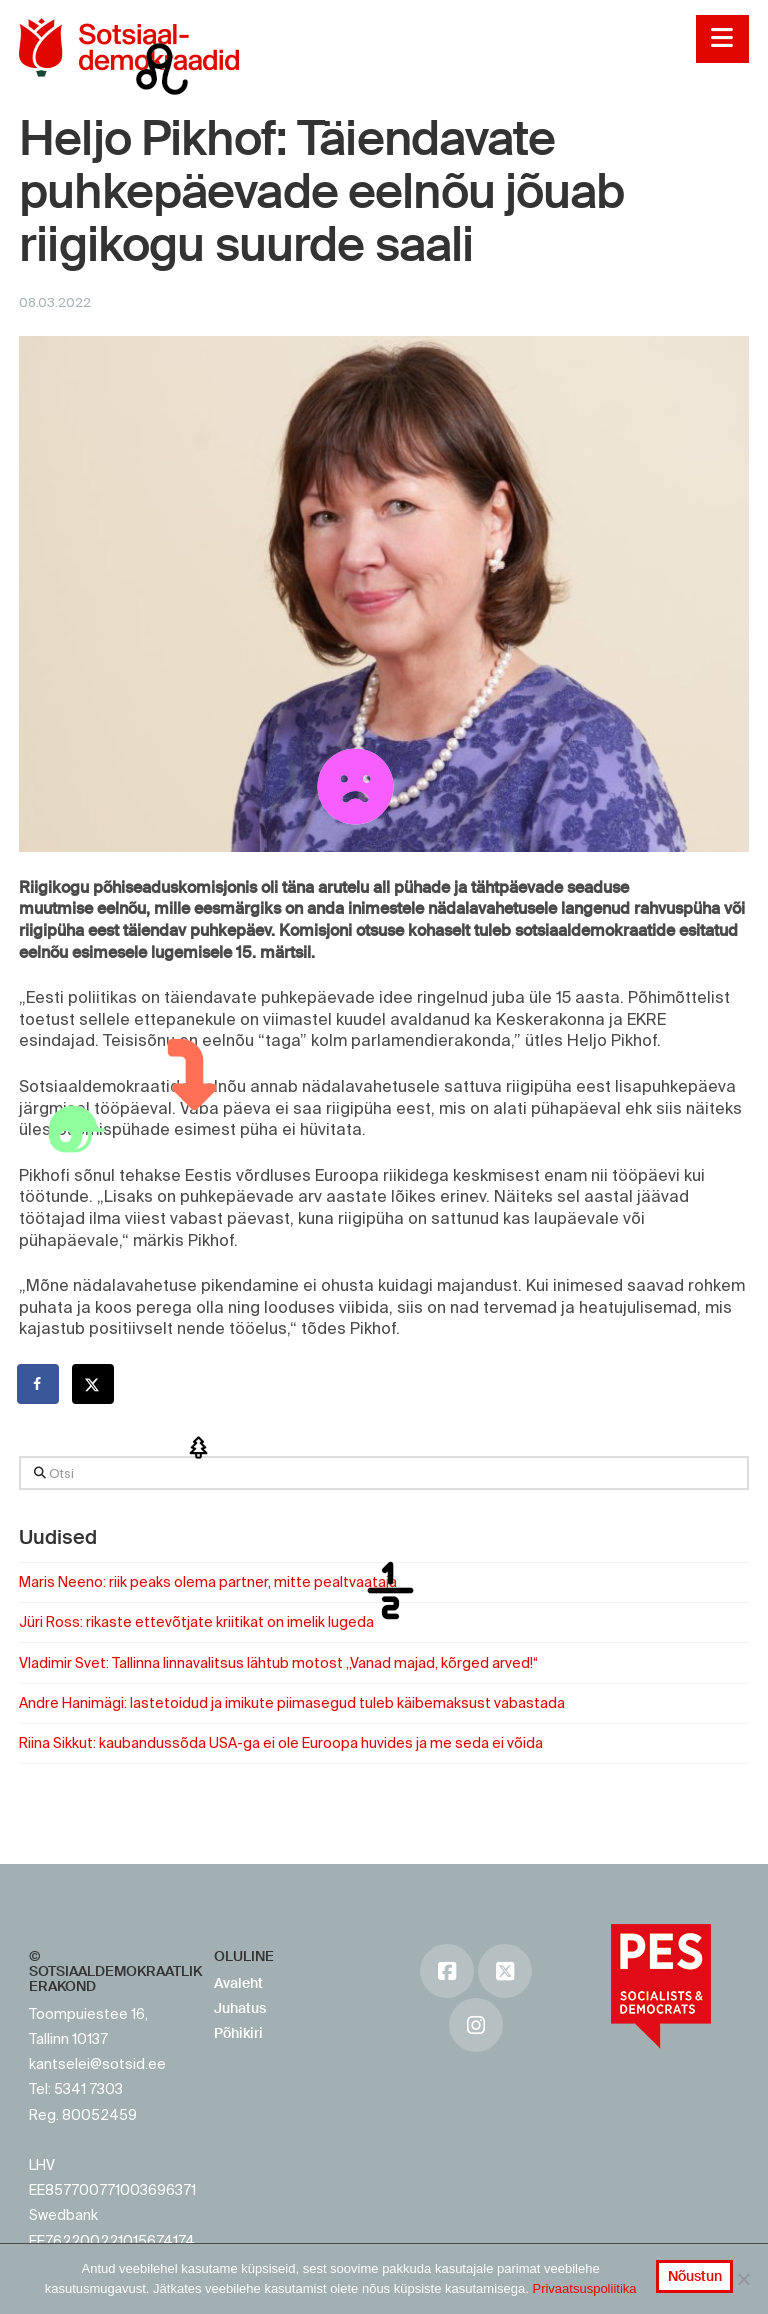 The height and width of the screenshot is (2314, 768). Describe the element at coordinates (355, 786) in the screenshot. I see `indicate negative feedback or dissatisfaction` at that location.